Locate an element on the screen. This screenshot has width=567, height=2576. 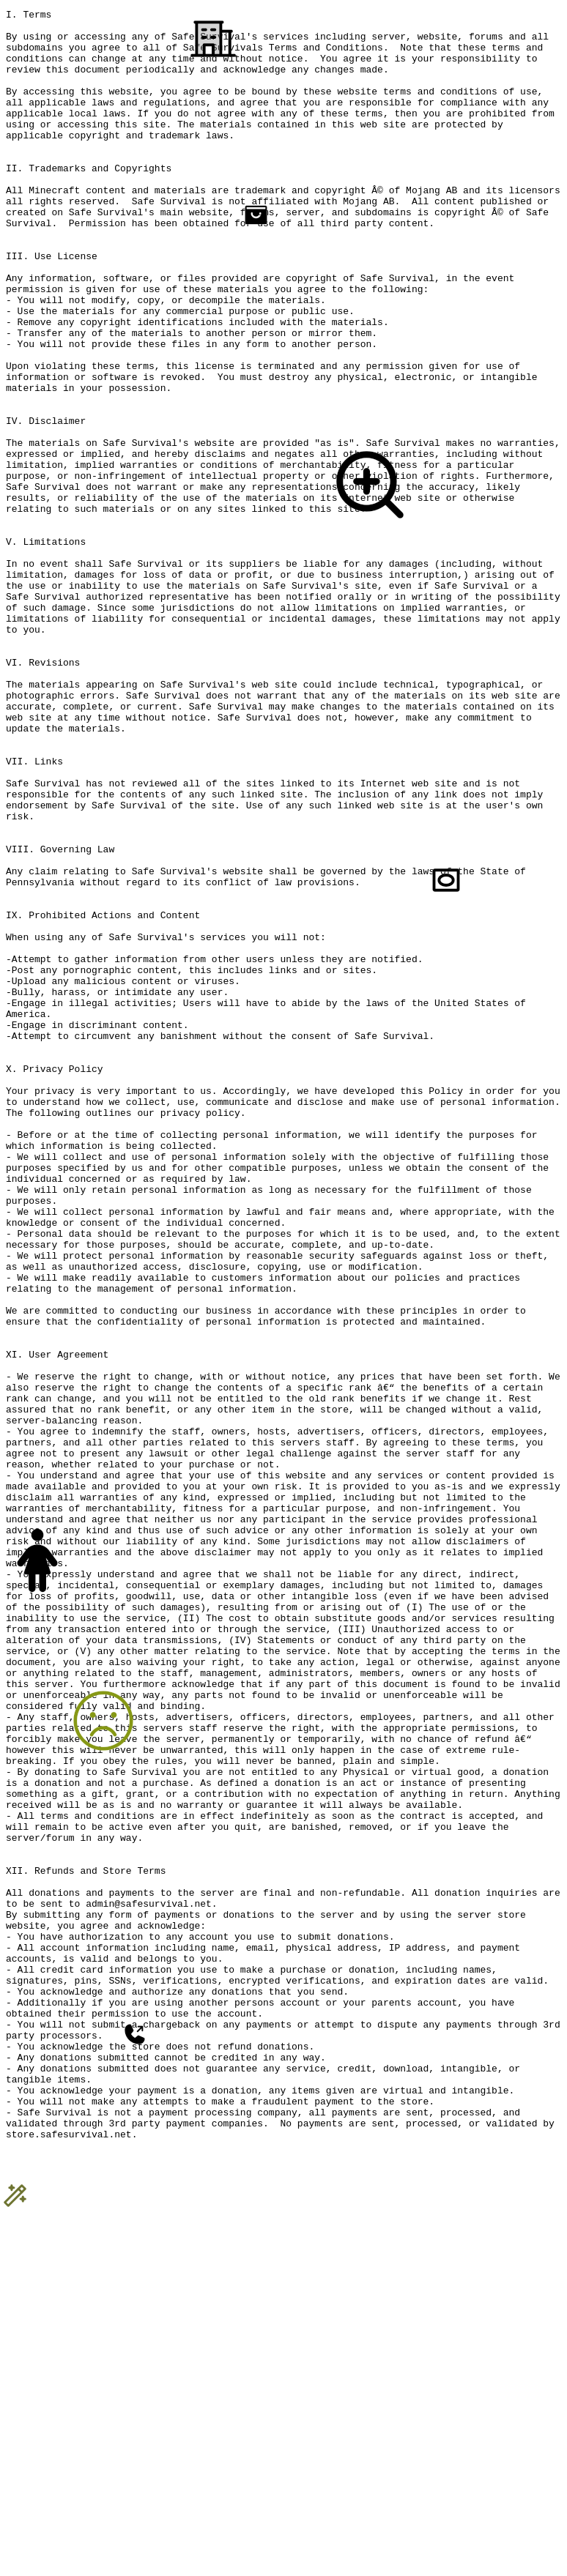
apply magic or auto-enhance effects is located at coordinates (15, 2195).